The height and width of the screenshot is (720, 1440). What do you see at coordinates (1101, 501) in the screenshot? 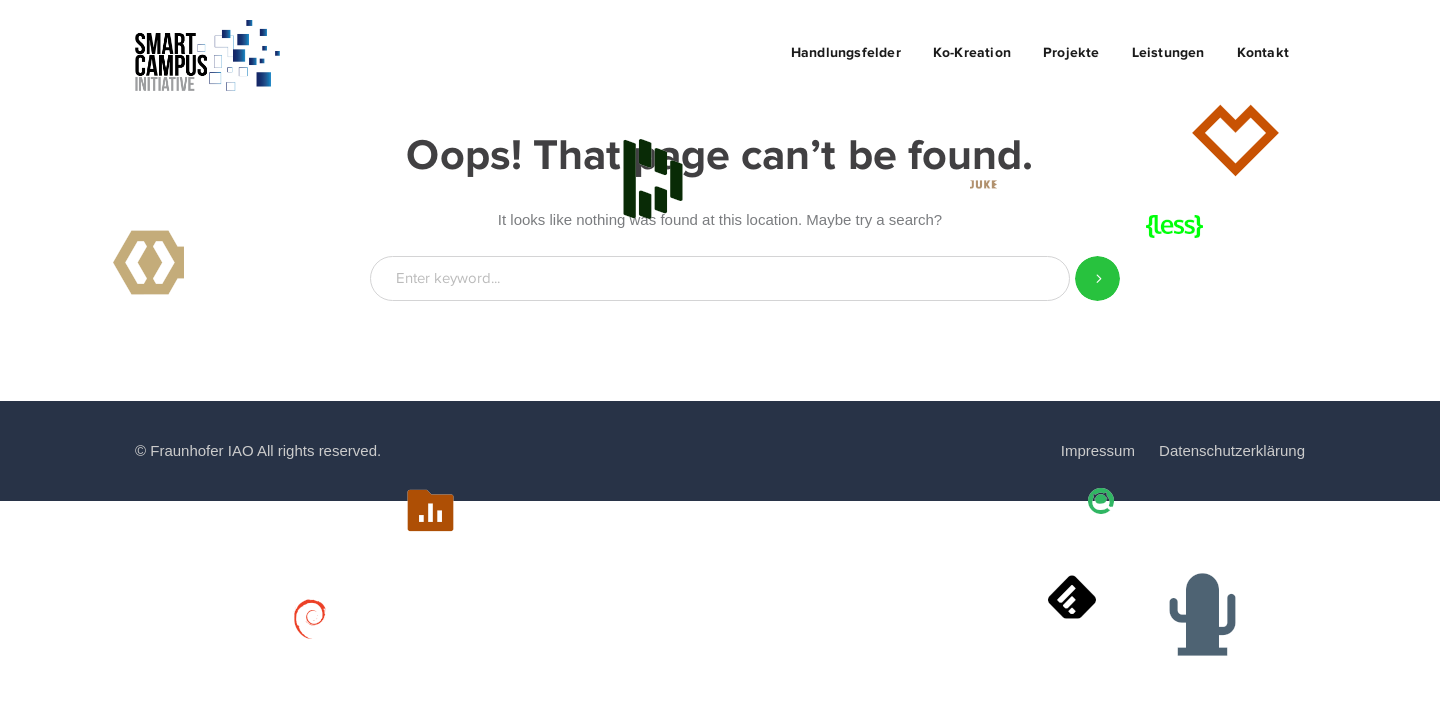
I see `visit qiita developer community` at bounding box center [1101, 501].